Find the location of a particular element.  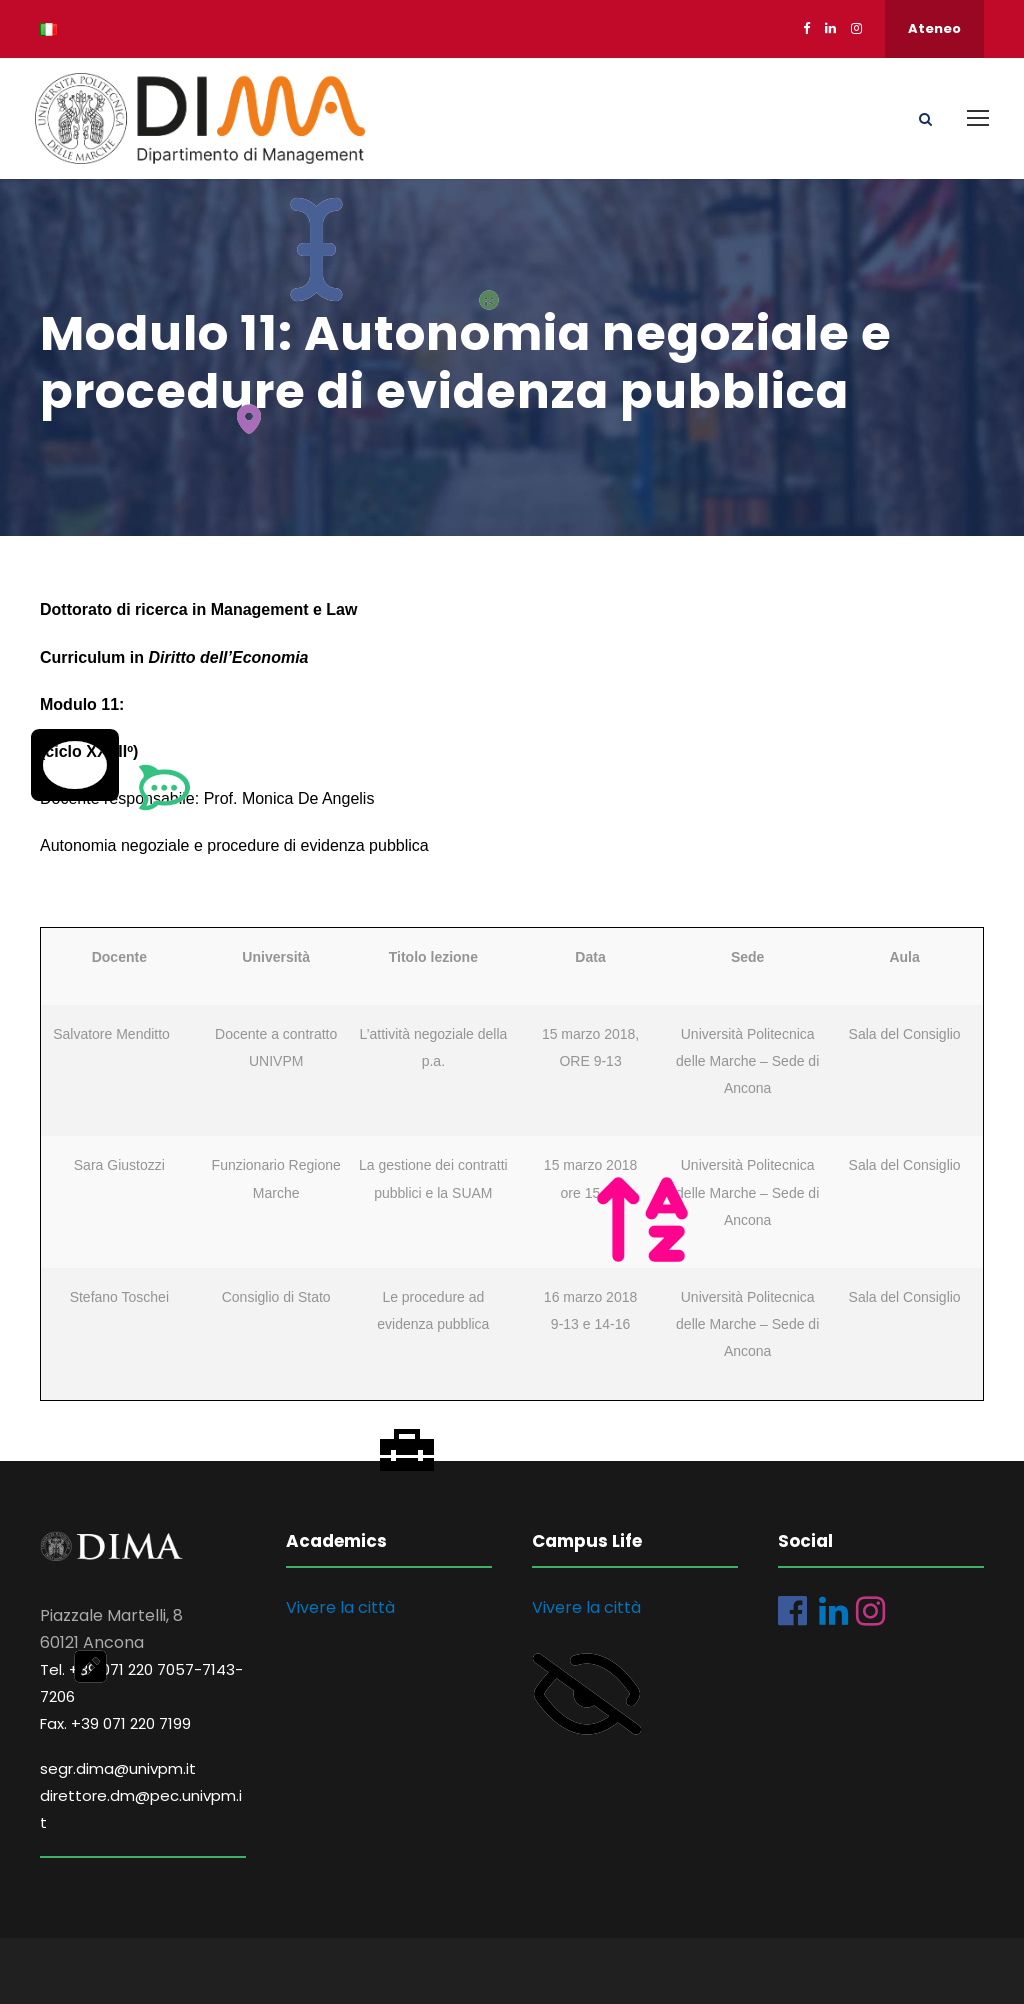

access home repair services is located at coordinates (407, 1450).